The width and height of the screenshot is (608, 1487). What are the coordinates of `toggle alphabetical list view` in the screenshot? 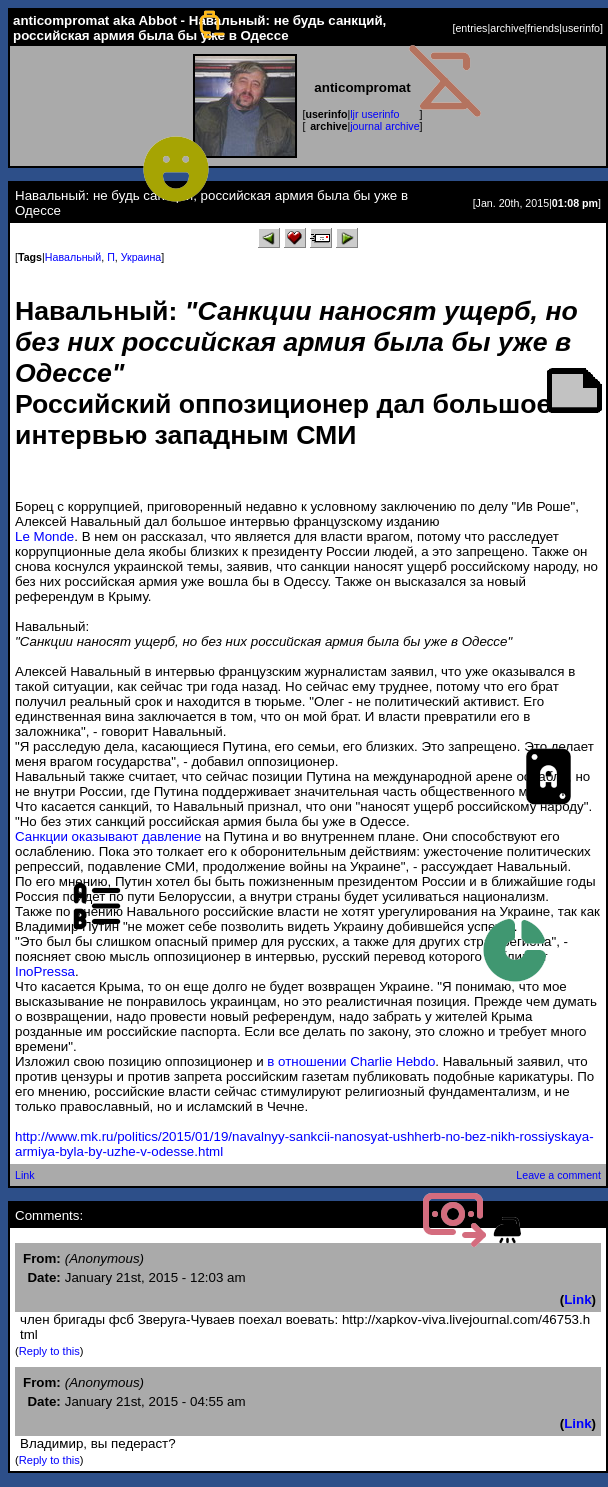 It's located at (97, 906).